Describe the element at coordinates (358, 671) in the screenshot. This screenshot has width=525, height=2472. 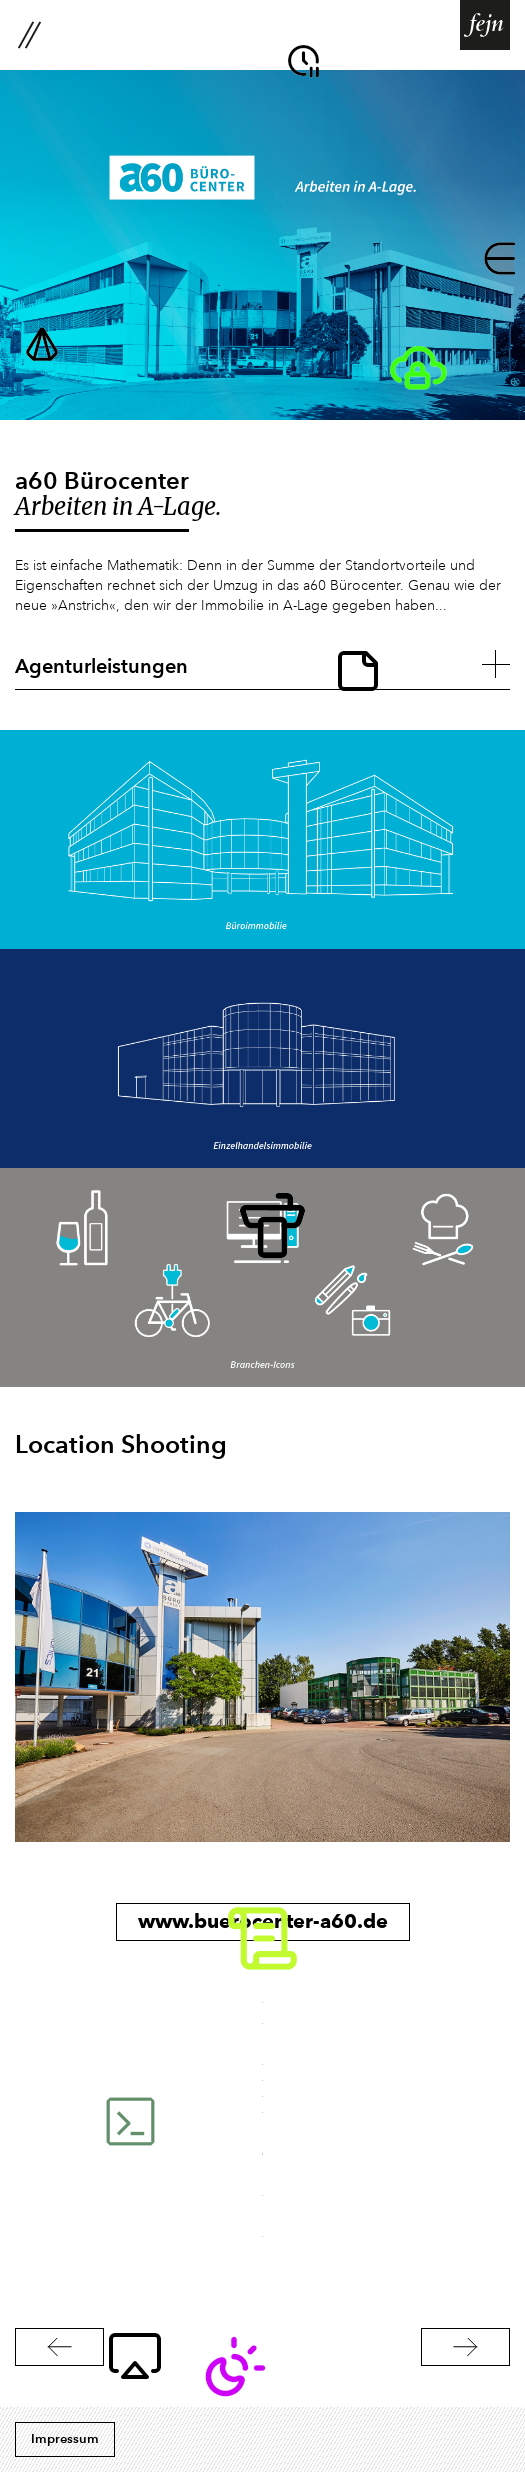
I see `create a new note` at that location.